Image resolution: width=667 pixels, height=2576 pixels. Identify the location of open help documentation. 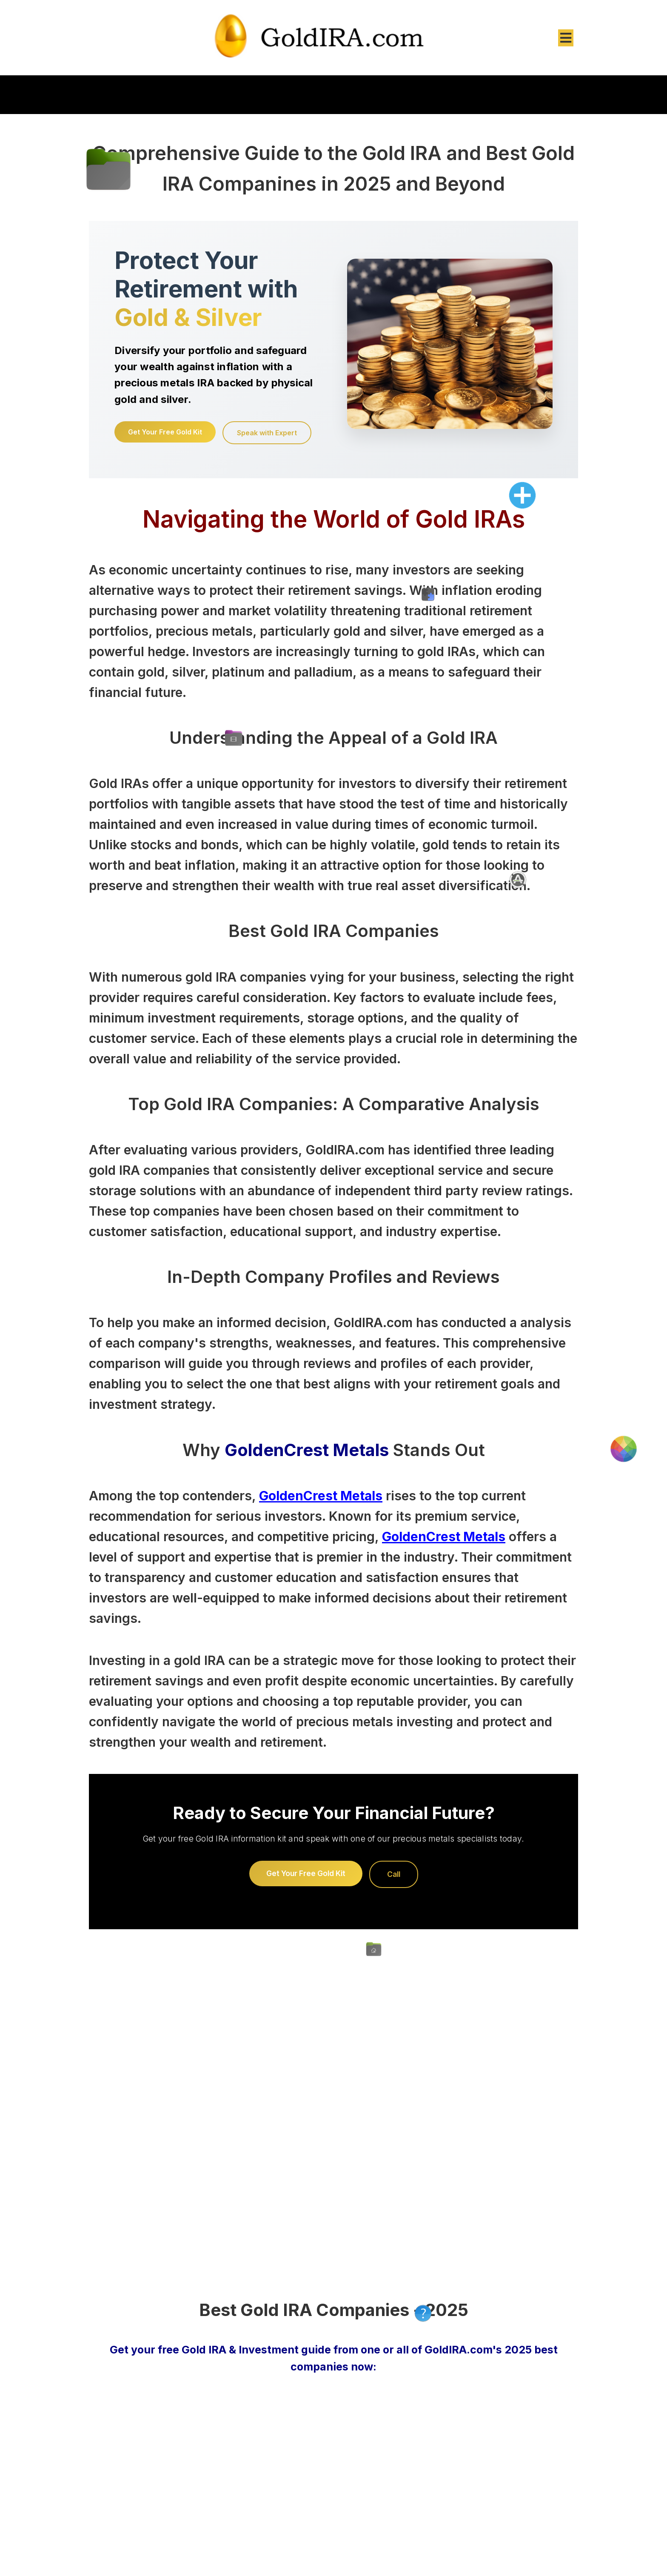
(423, 2313).